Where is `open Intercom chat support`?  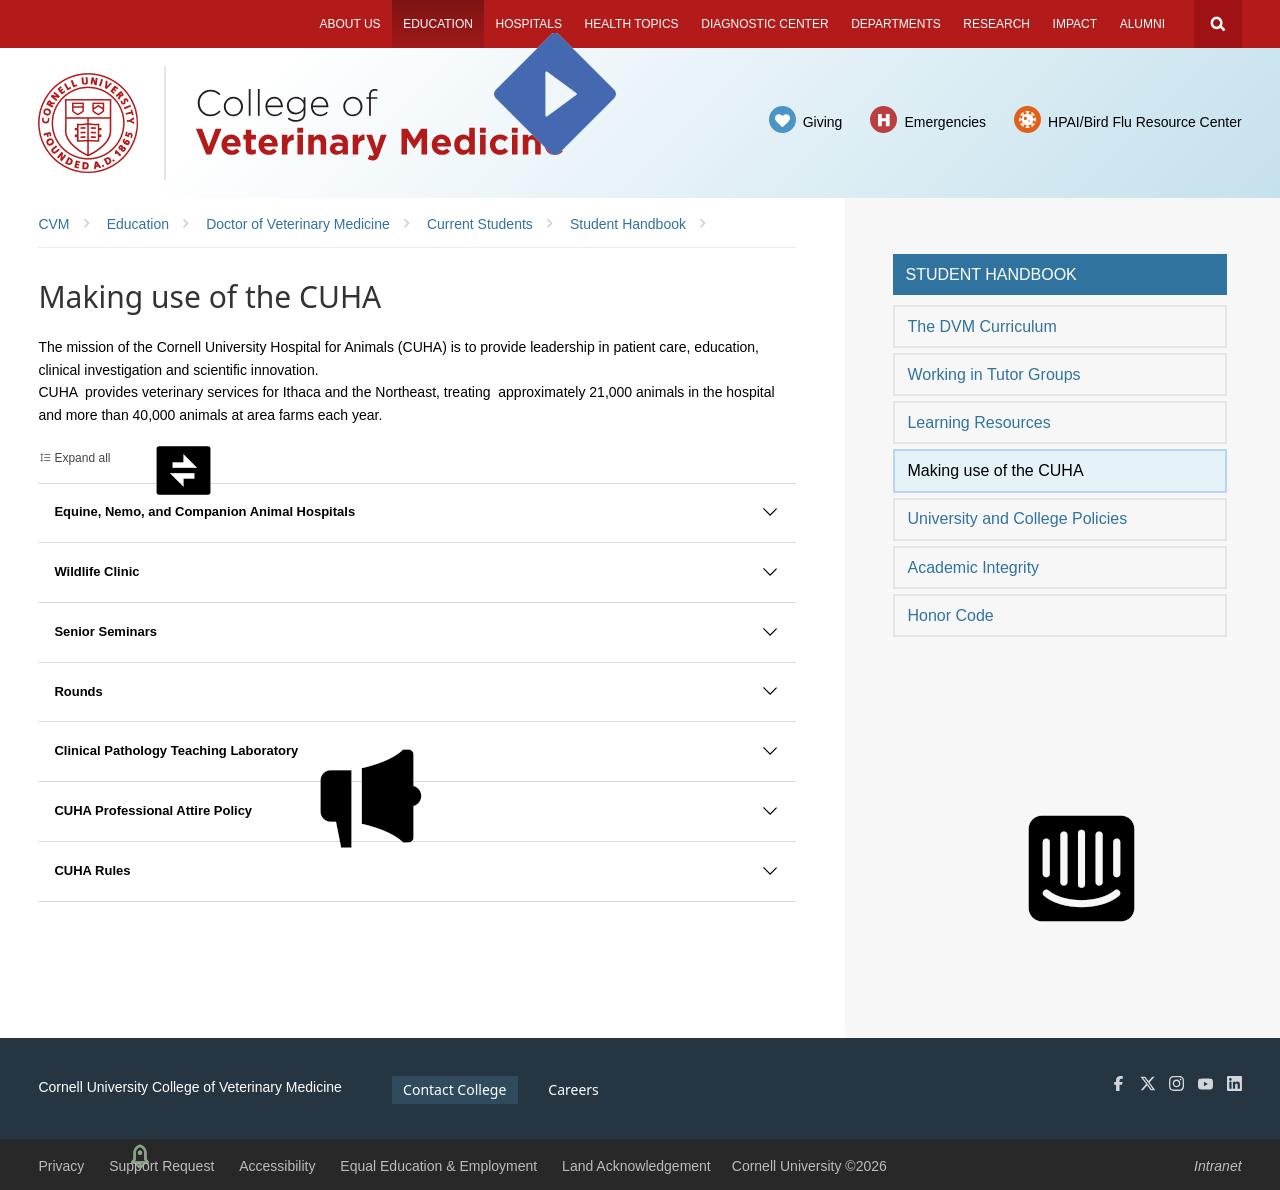 open Intercom chat support is located at coordinates (1081, 868).